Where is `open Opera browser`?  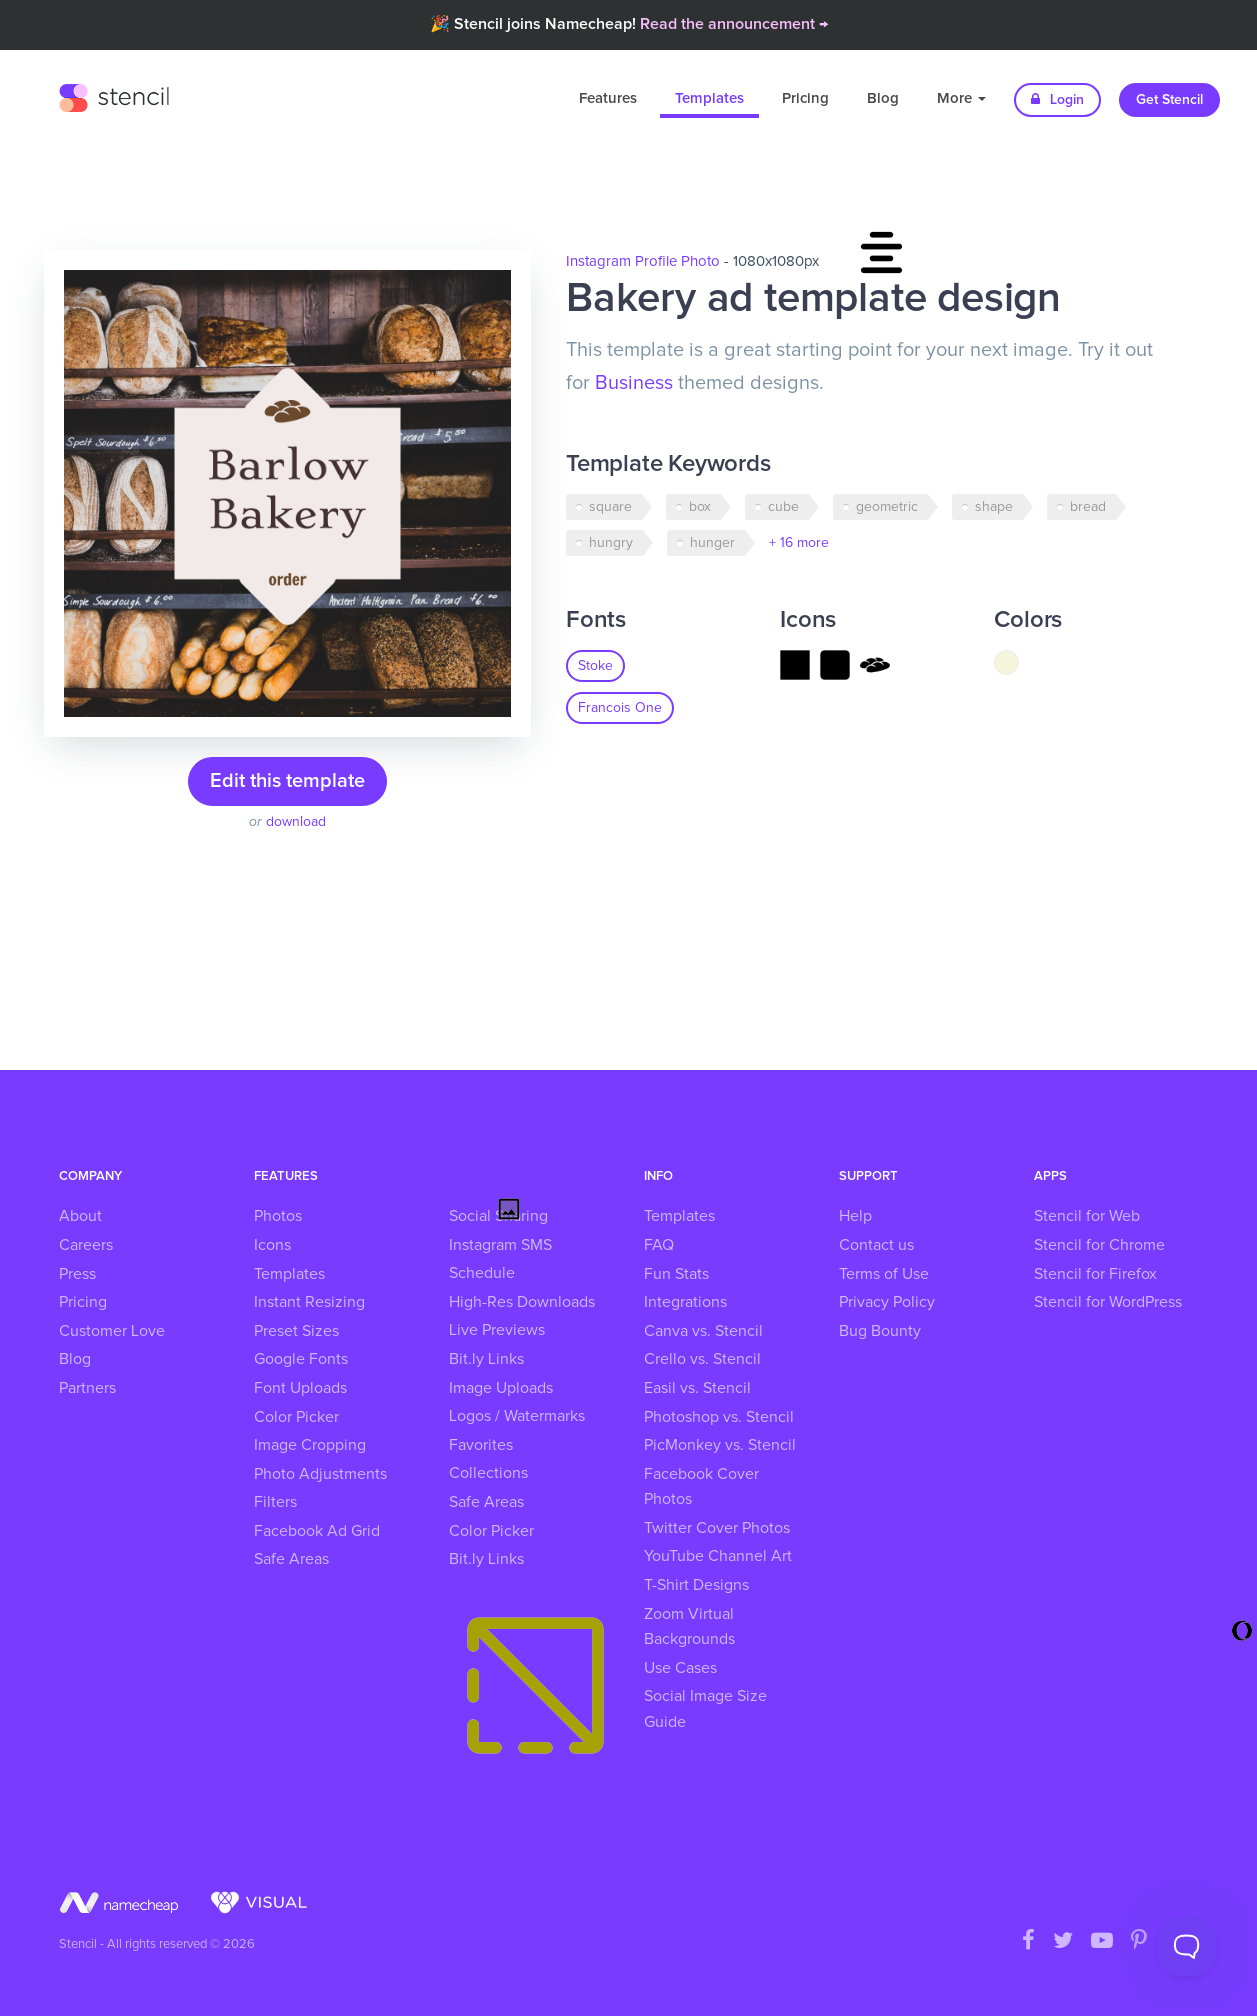
open Opera browser is located at coordinates (1242, 1631).